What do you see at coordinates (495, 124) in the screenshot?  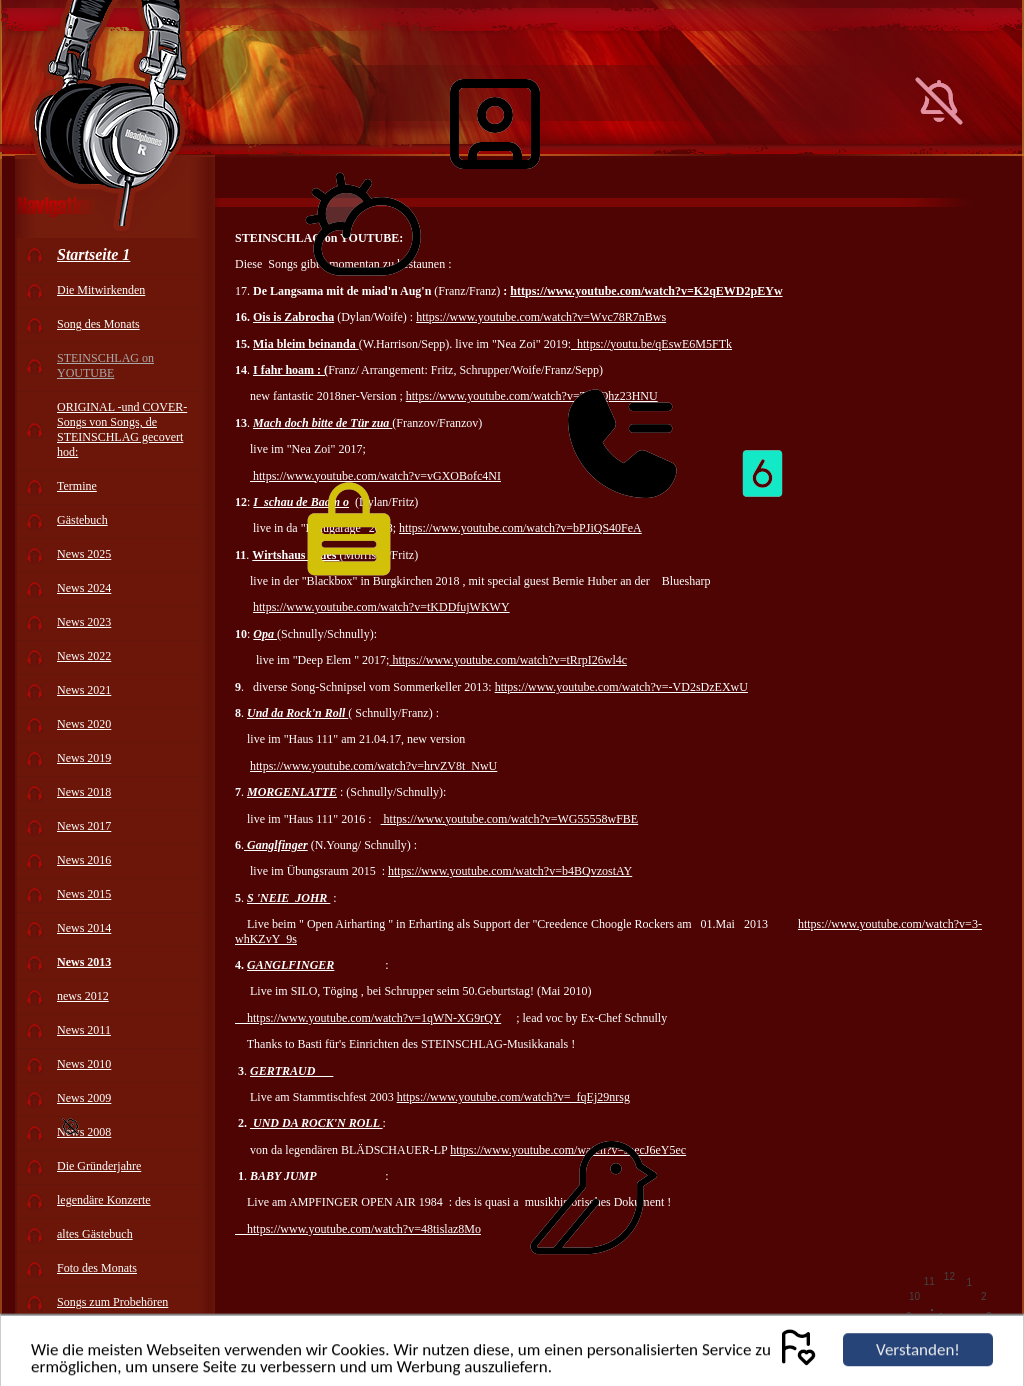 I see `view user profile` at bounding box center [495, 124].